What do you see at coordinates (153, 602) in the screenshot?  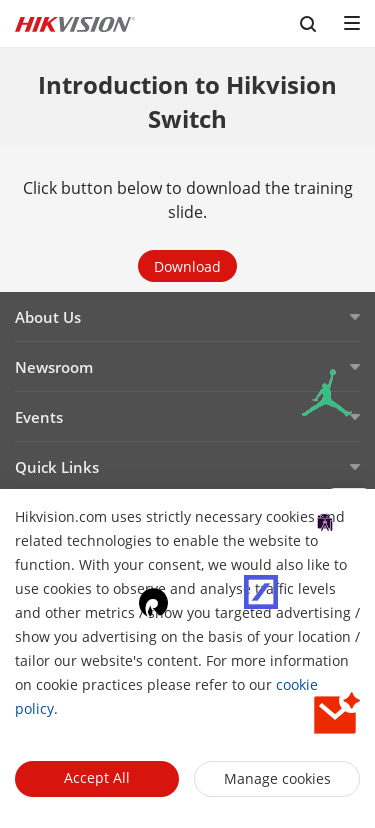 I see `reliance industries limited company logo` at bounding box center [153, 602].